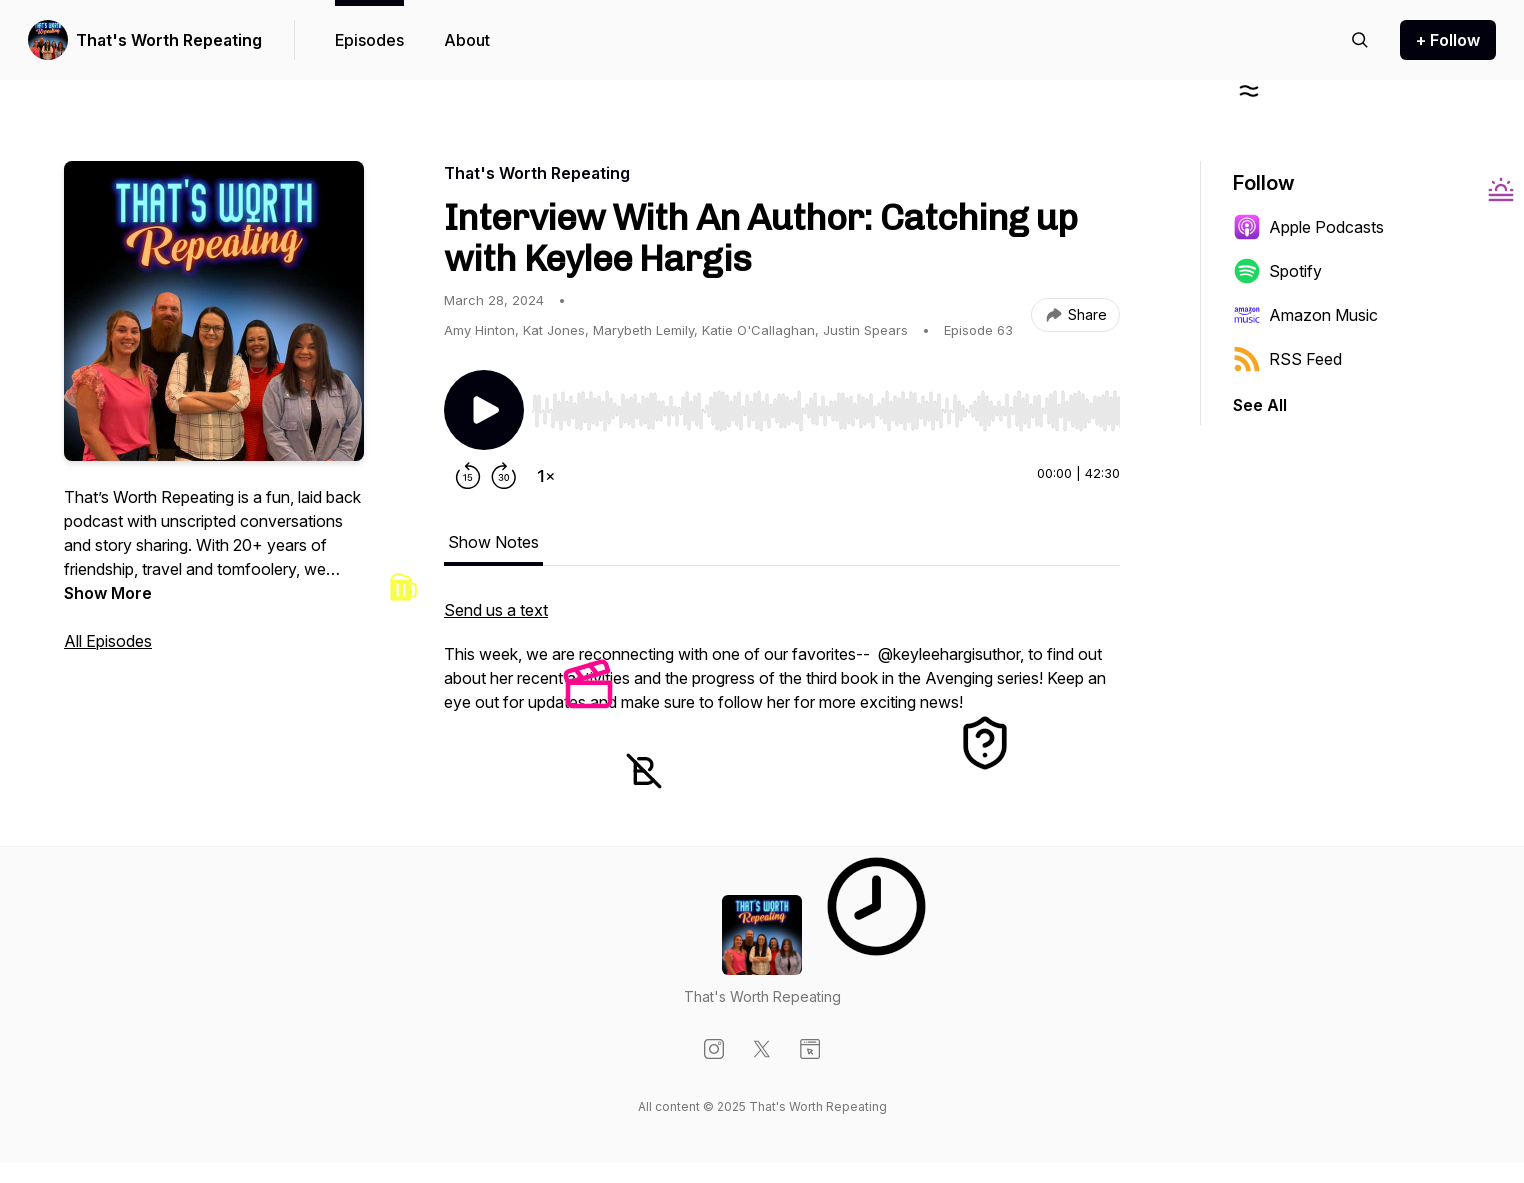 This screenshot has height=1183, width=1524. I want to click on indicates hazy or foggy weather conditions, so click(1501, 190).